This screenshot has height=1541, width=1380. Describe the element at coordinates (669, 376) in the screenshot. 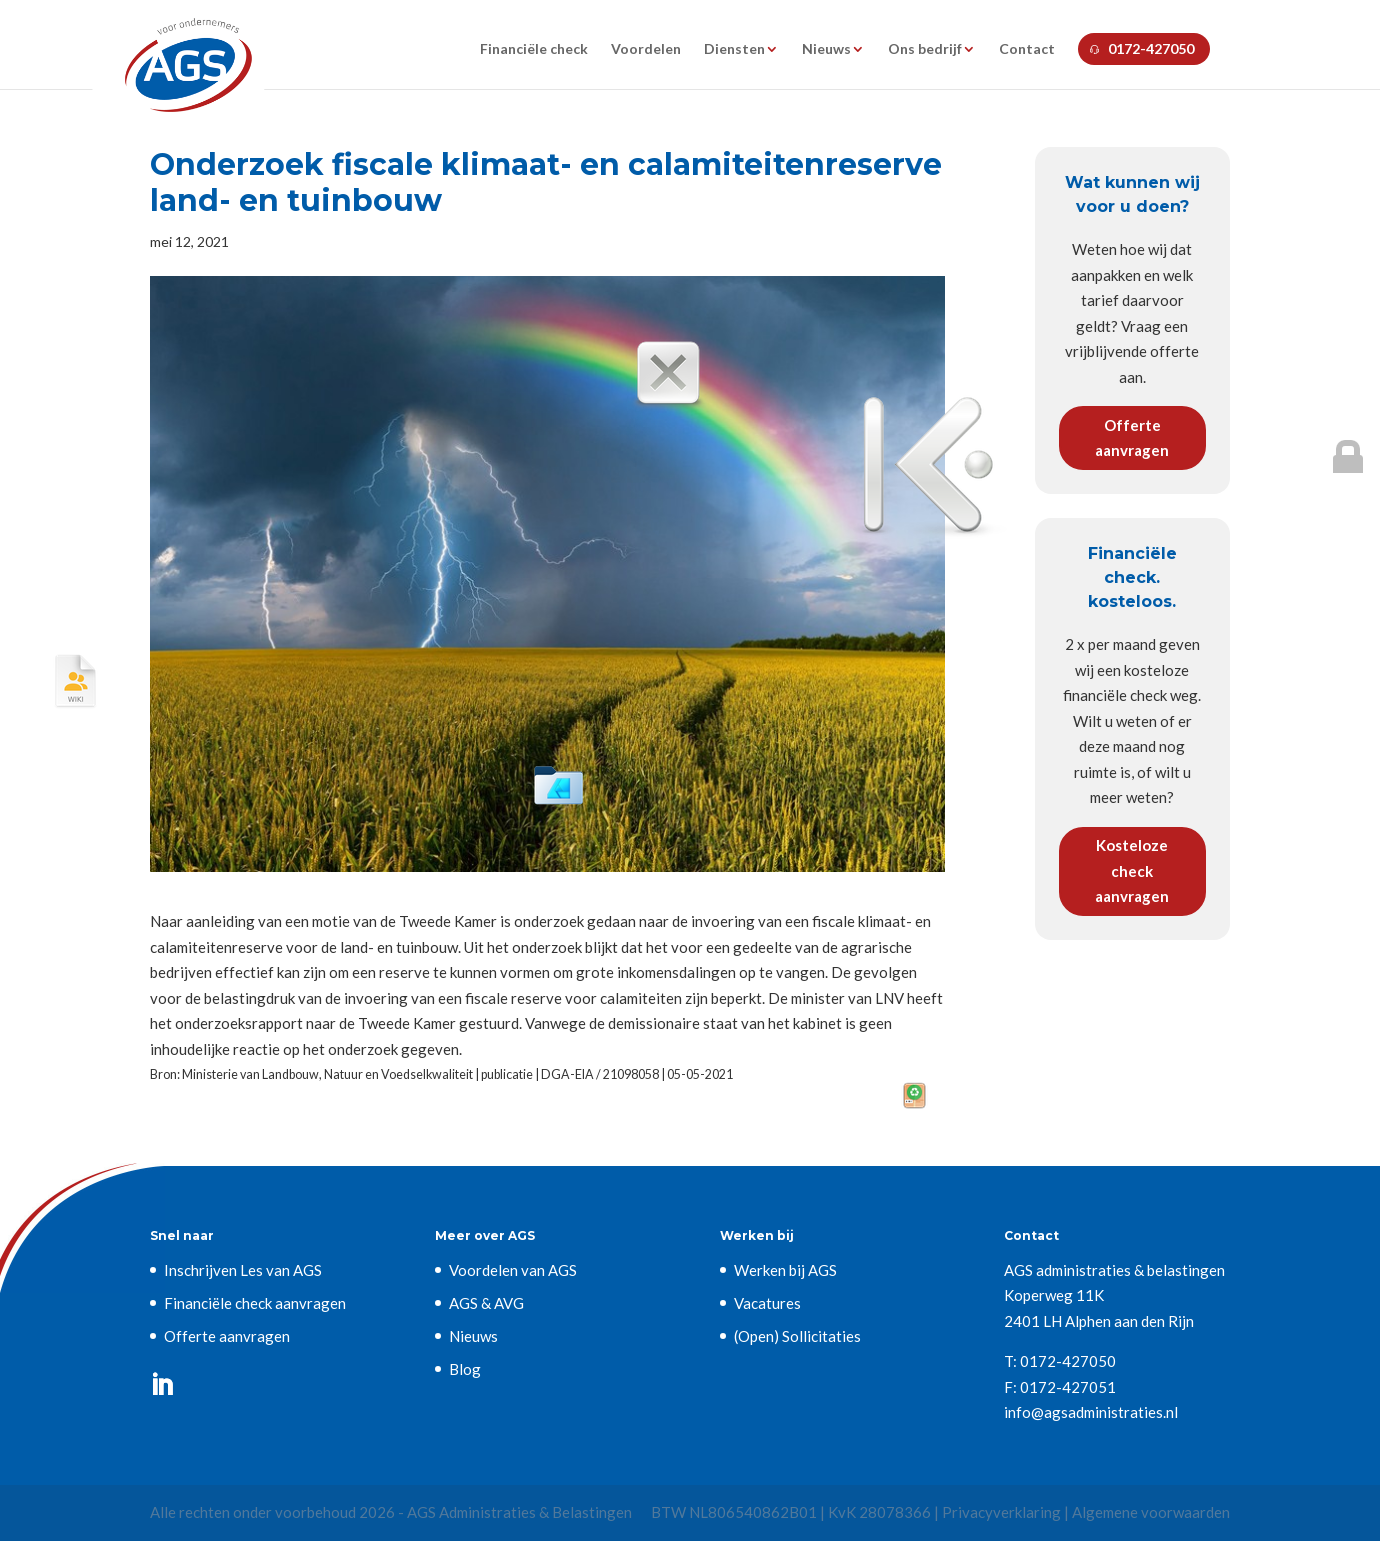

I see `indicates a file or content that cannot be read` at that location.